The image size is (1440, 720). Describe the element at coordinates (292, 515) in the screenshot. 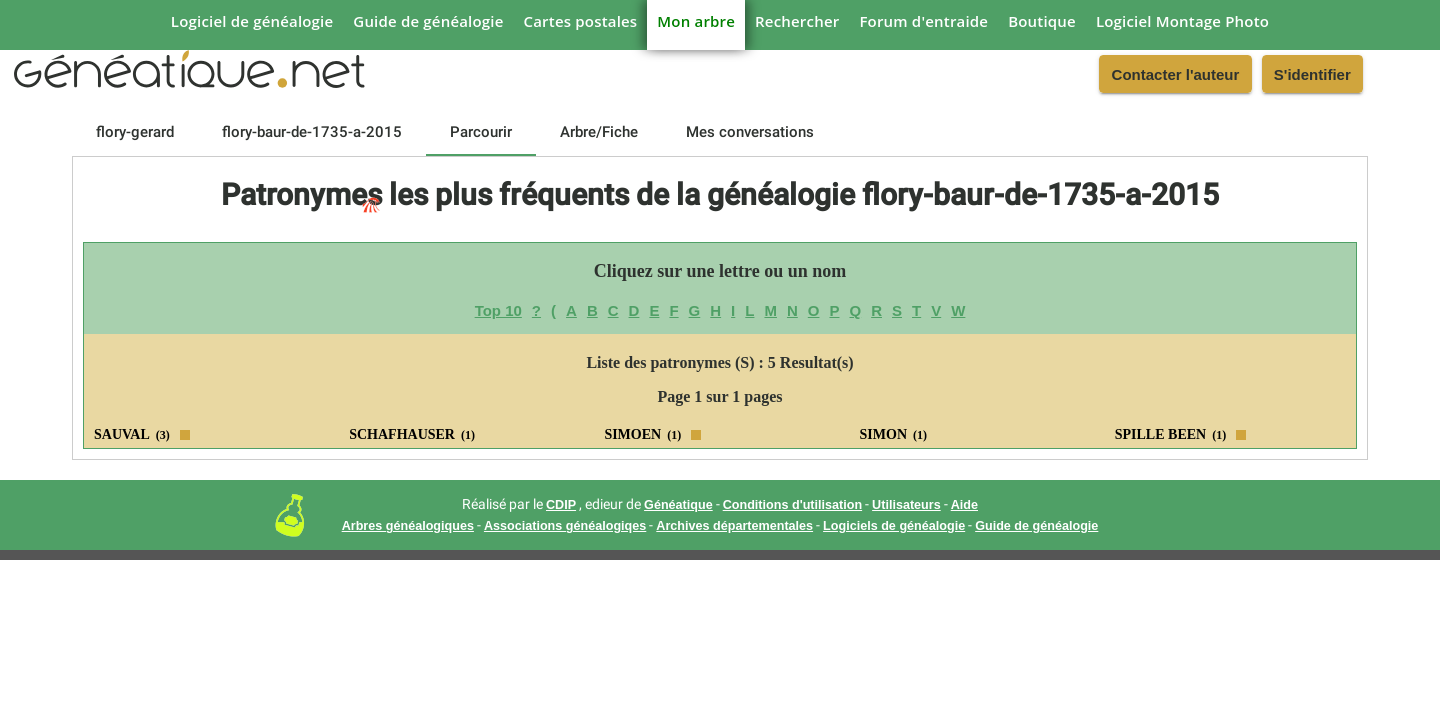

I see `select a potion or consumable item` at that location.